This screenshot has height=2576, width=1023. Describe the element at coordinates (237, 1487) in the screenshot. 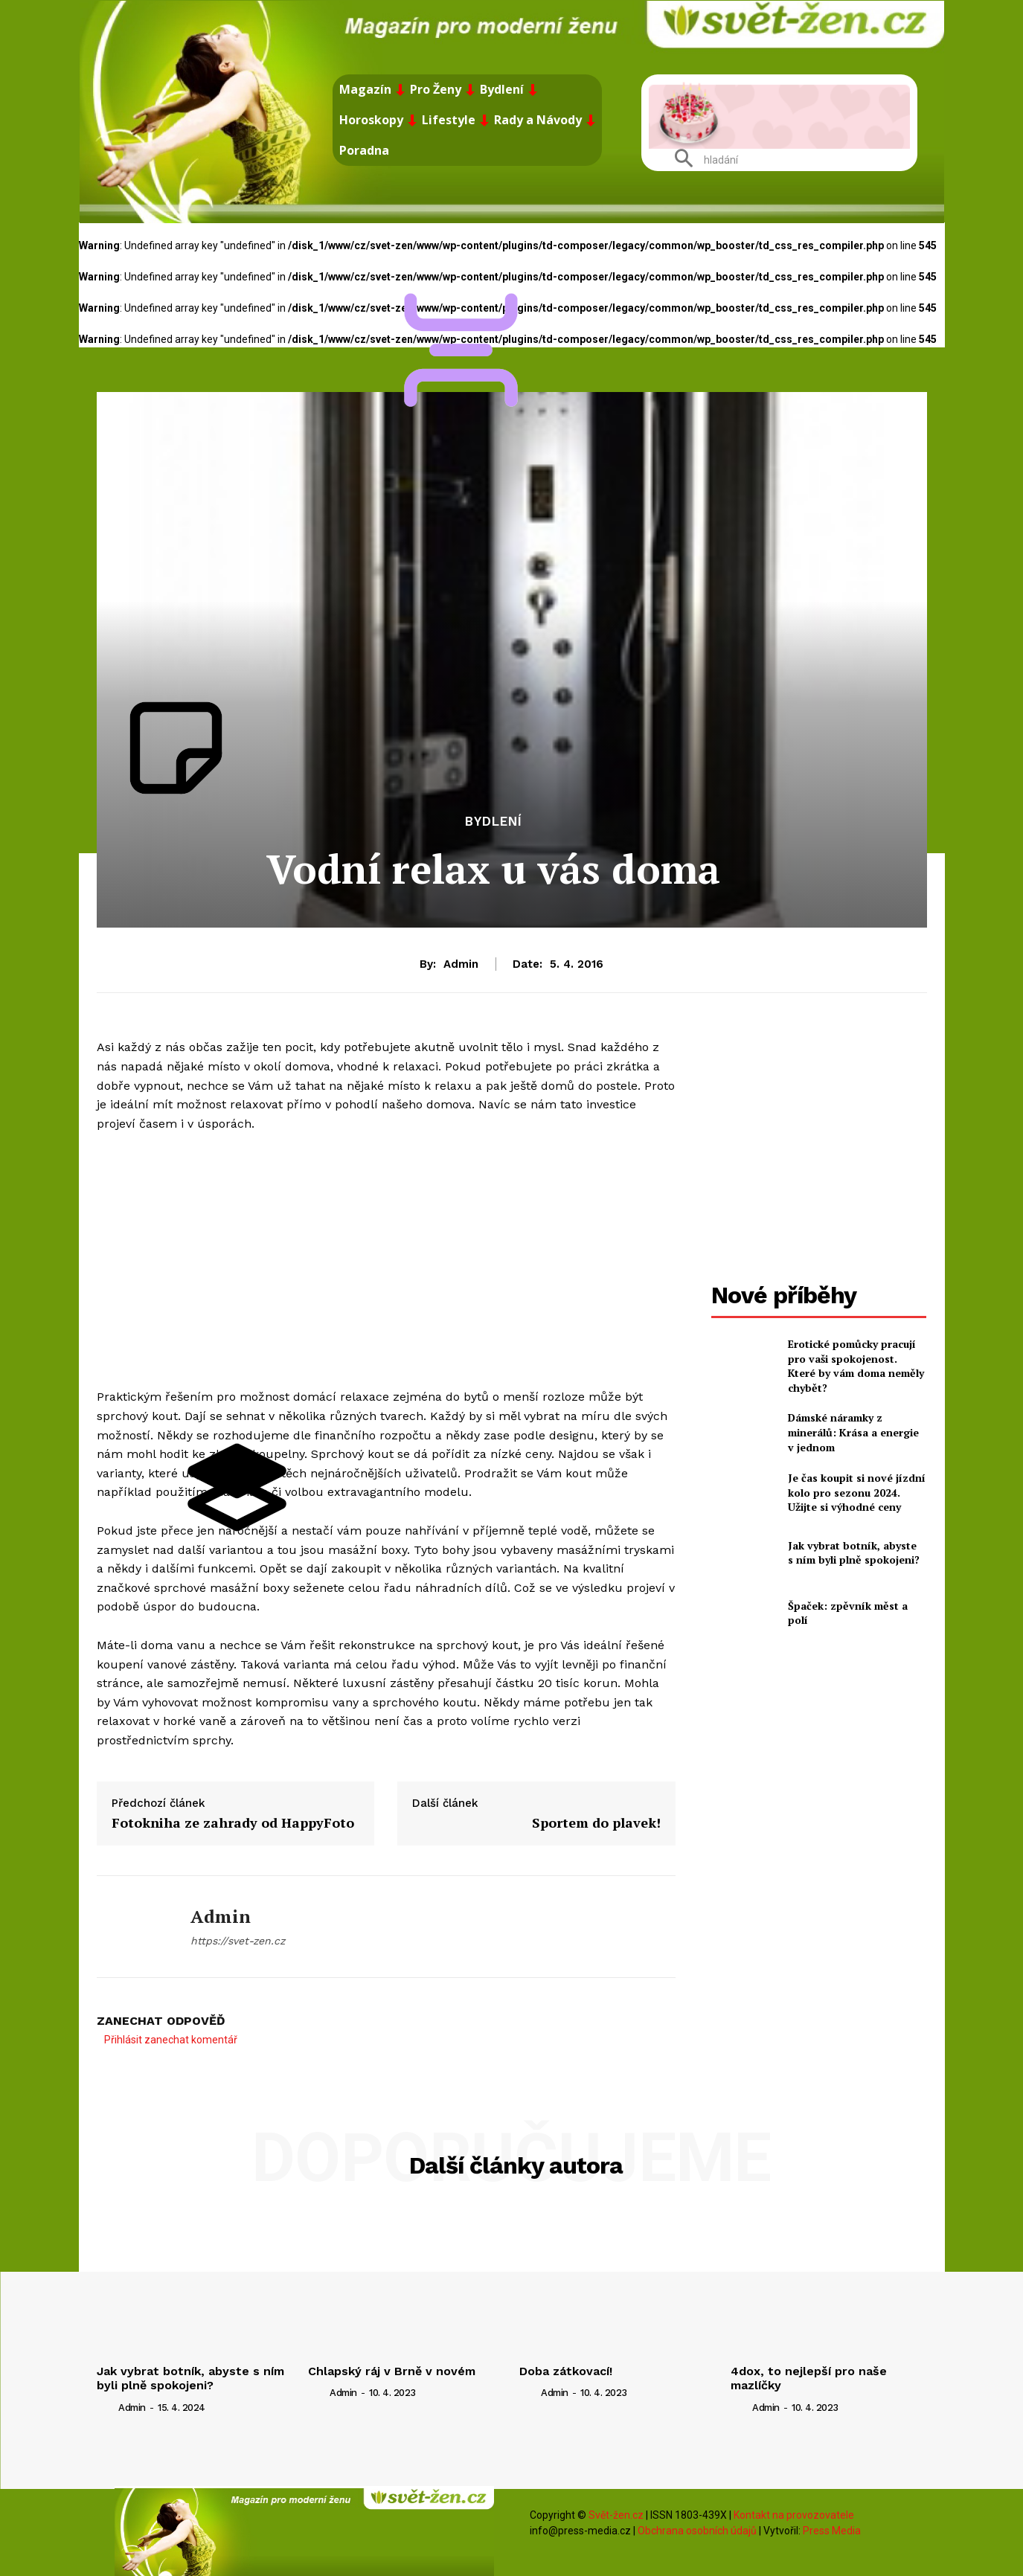

I see `bring layer to front` at that location.